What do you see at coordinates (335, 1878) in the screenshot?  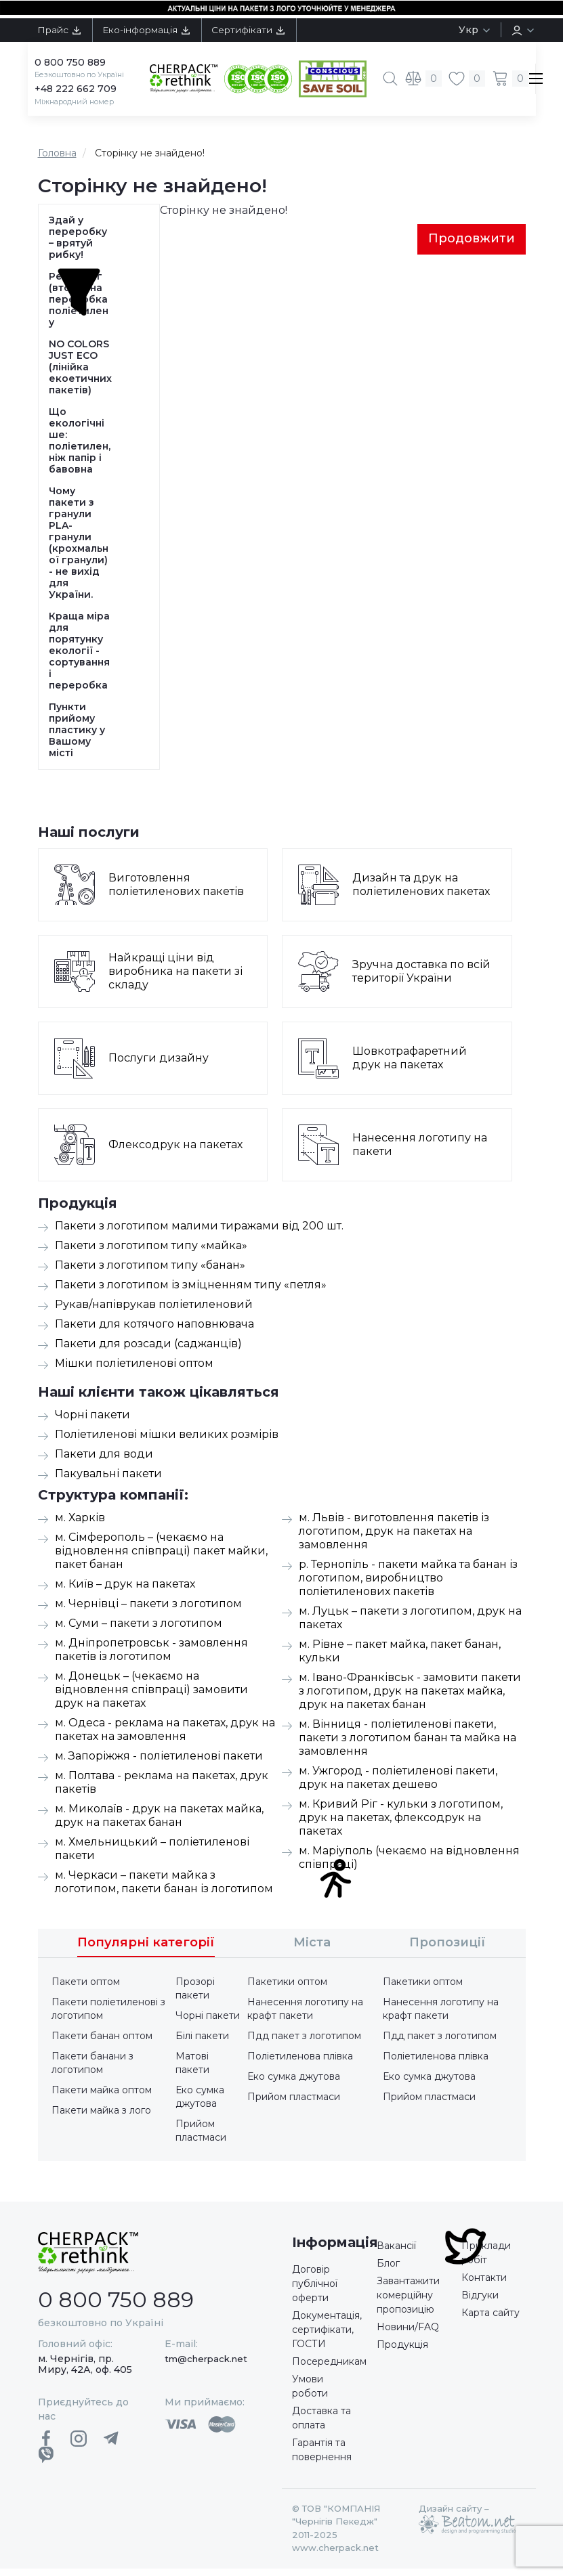 I see `indicates walking directions or pedestrian mode` at bounding box center [335, 1878].